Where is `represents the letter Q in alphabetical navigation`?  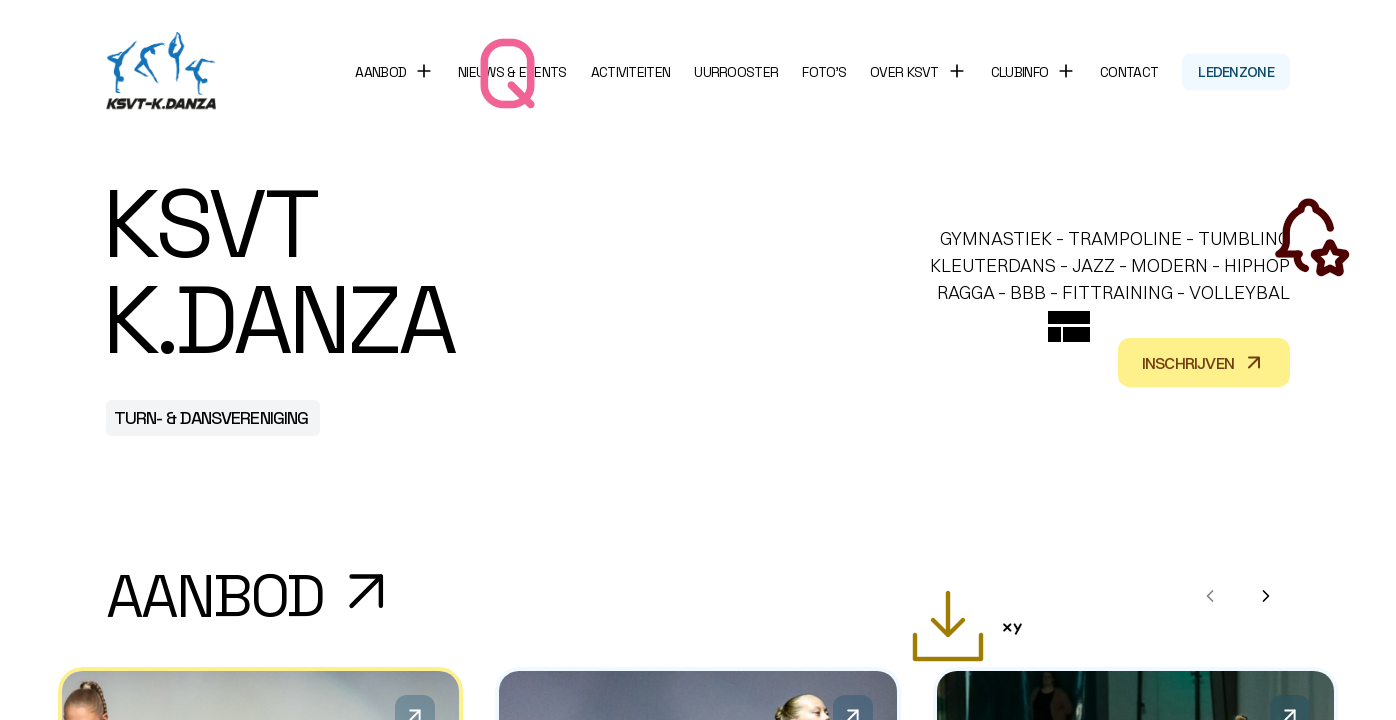 represents the letter Q in alphabetical navigation is located at coordinates (507, 73).